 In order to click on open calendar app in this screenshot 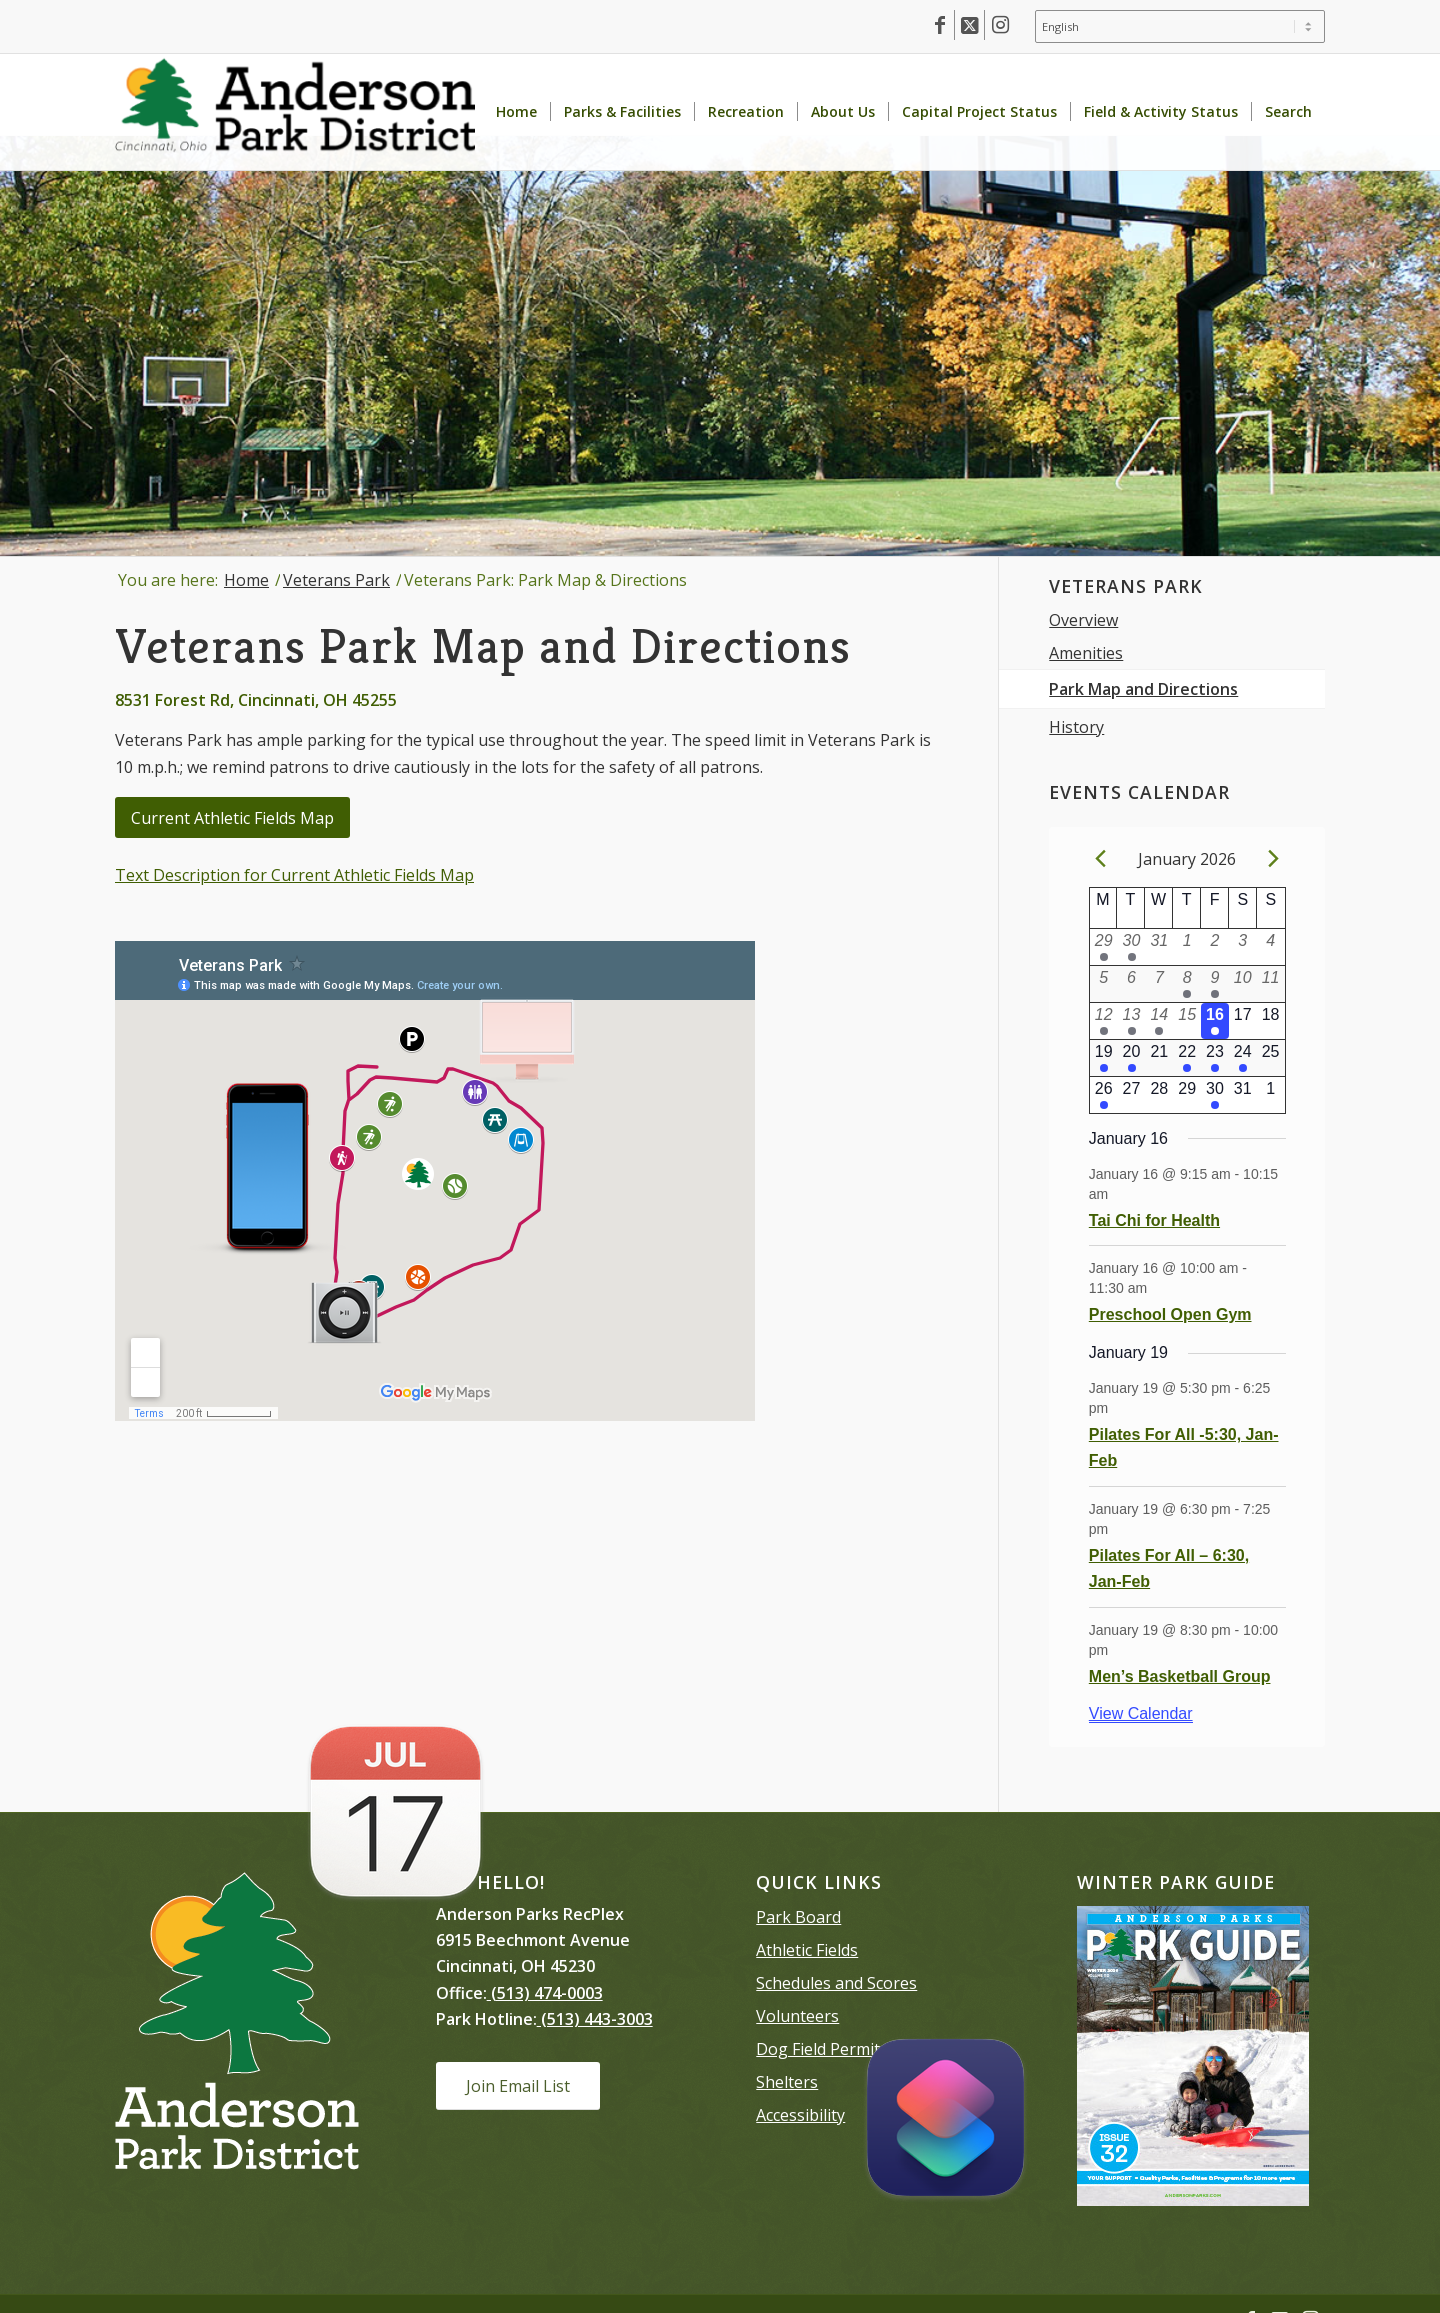, I will do `click(395, 1811)`.